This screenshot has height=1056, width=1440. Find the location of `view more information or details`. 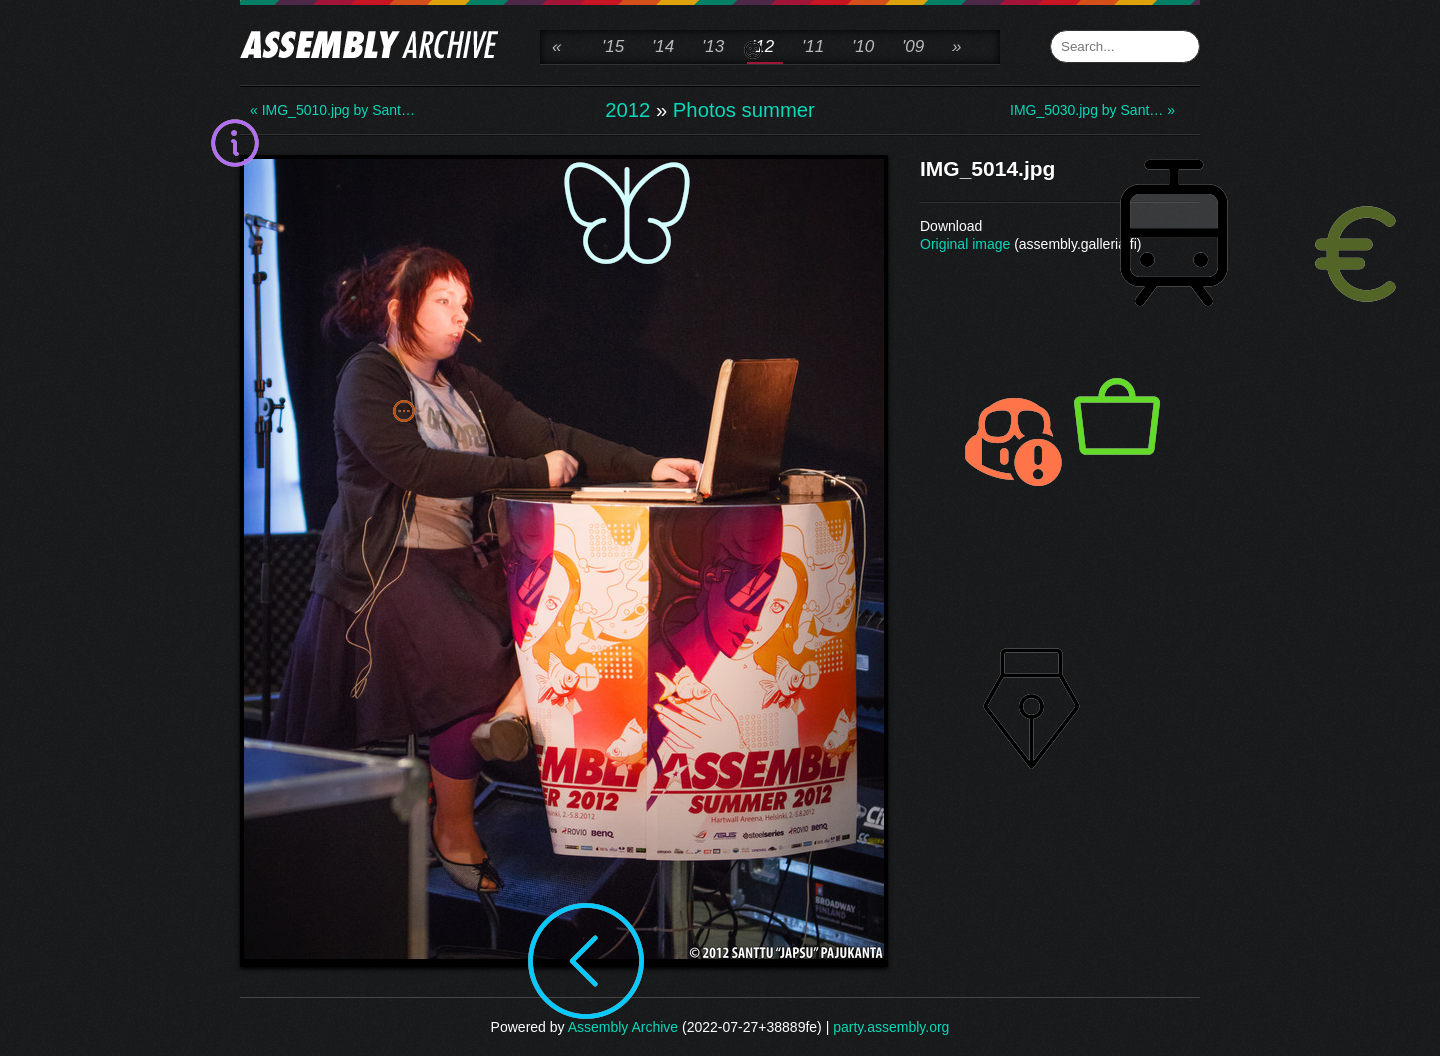

view more information or details is located at coordinates (235, 143).